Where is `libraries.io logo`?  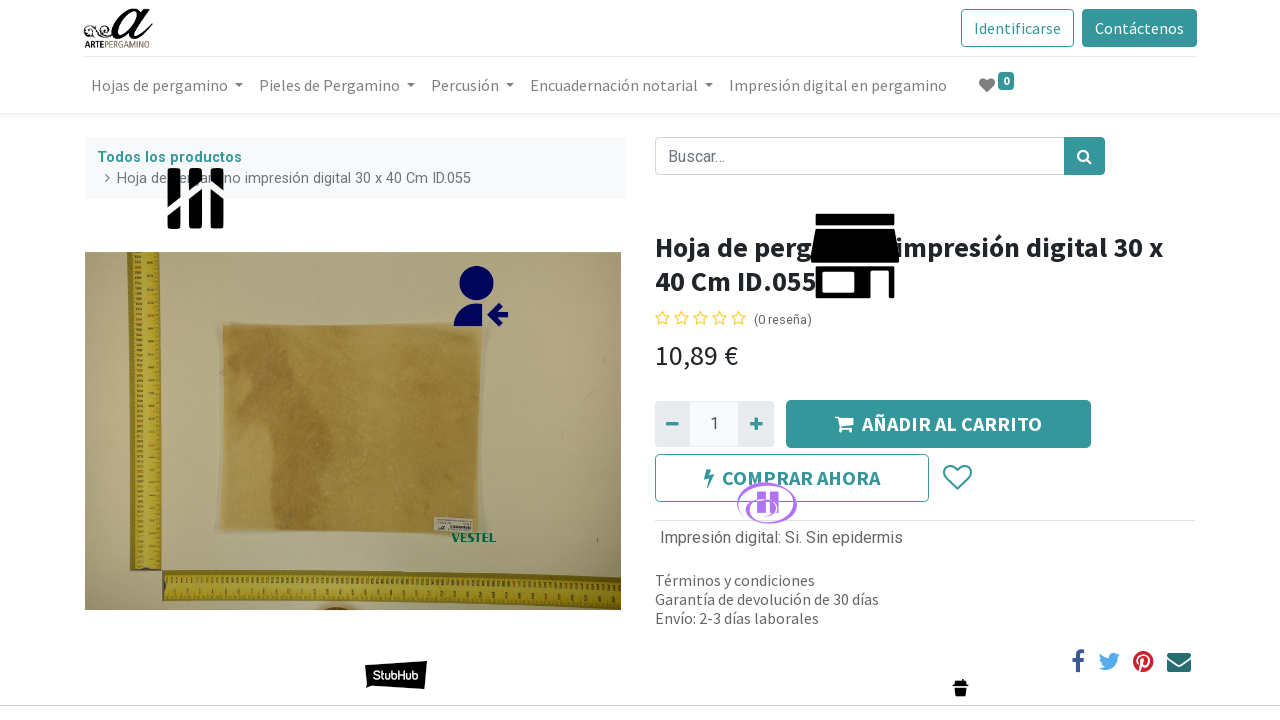
libraries.io logo is located at coordinates (195, 198).